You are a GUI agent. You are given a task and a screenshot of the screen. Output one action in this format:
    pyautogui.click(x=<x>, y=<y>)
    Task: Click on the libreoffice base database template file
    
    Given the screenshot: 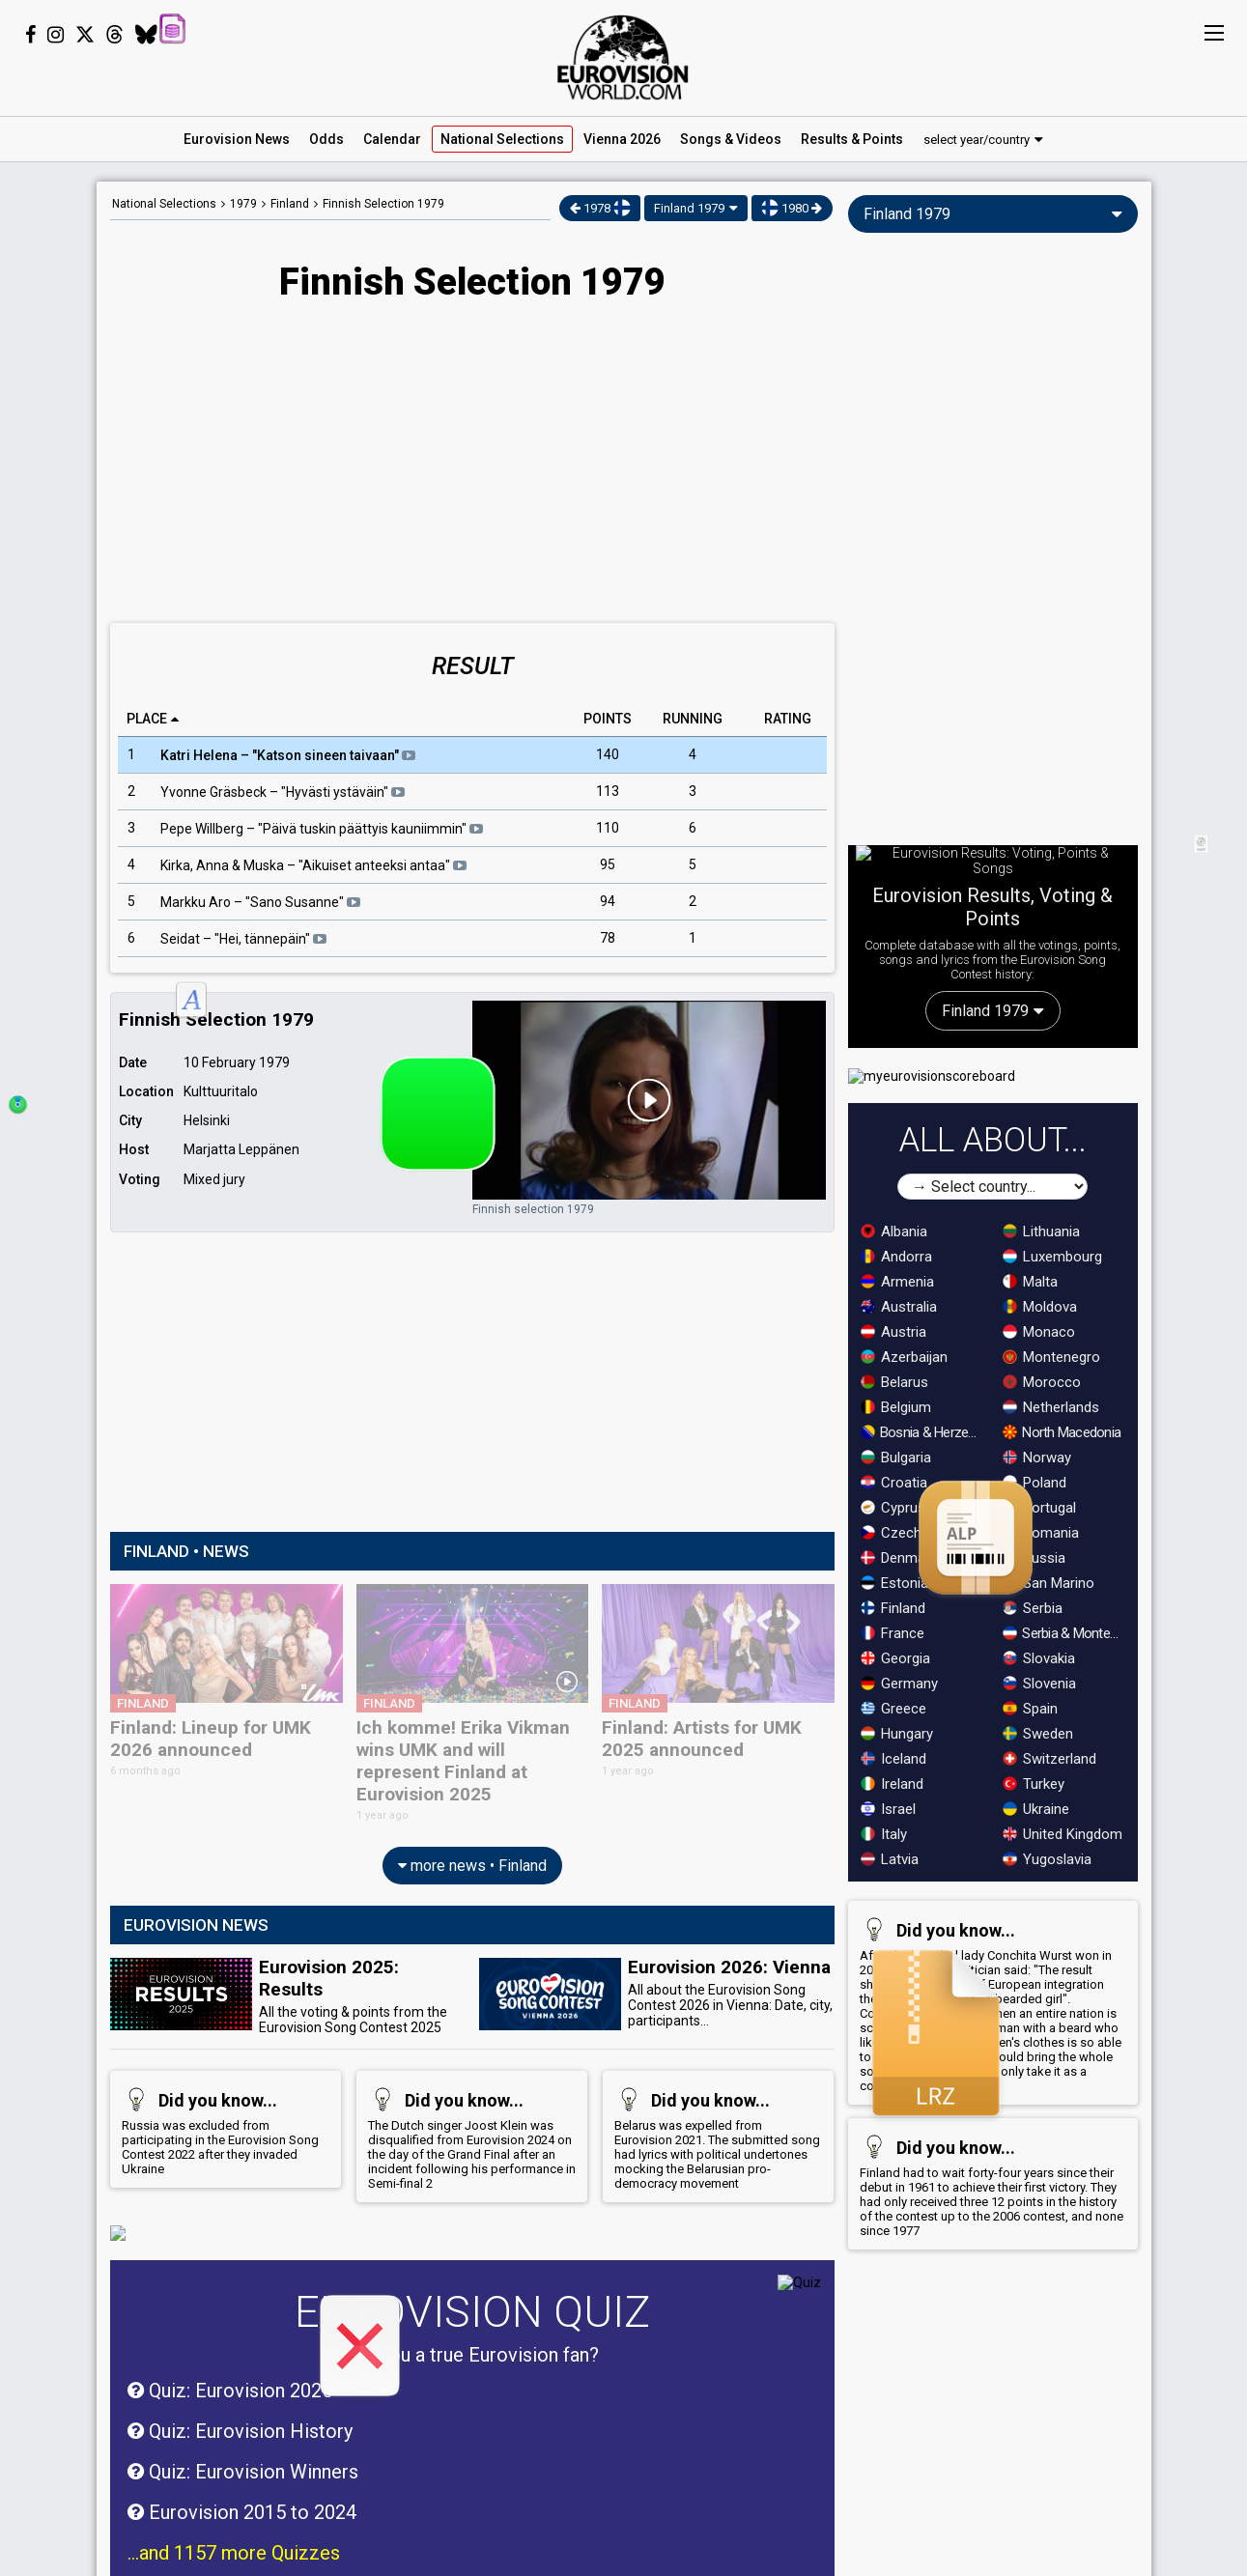 What is the action you would take?
    pyautogui.click(x=172, y=28)
    